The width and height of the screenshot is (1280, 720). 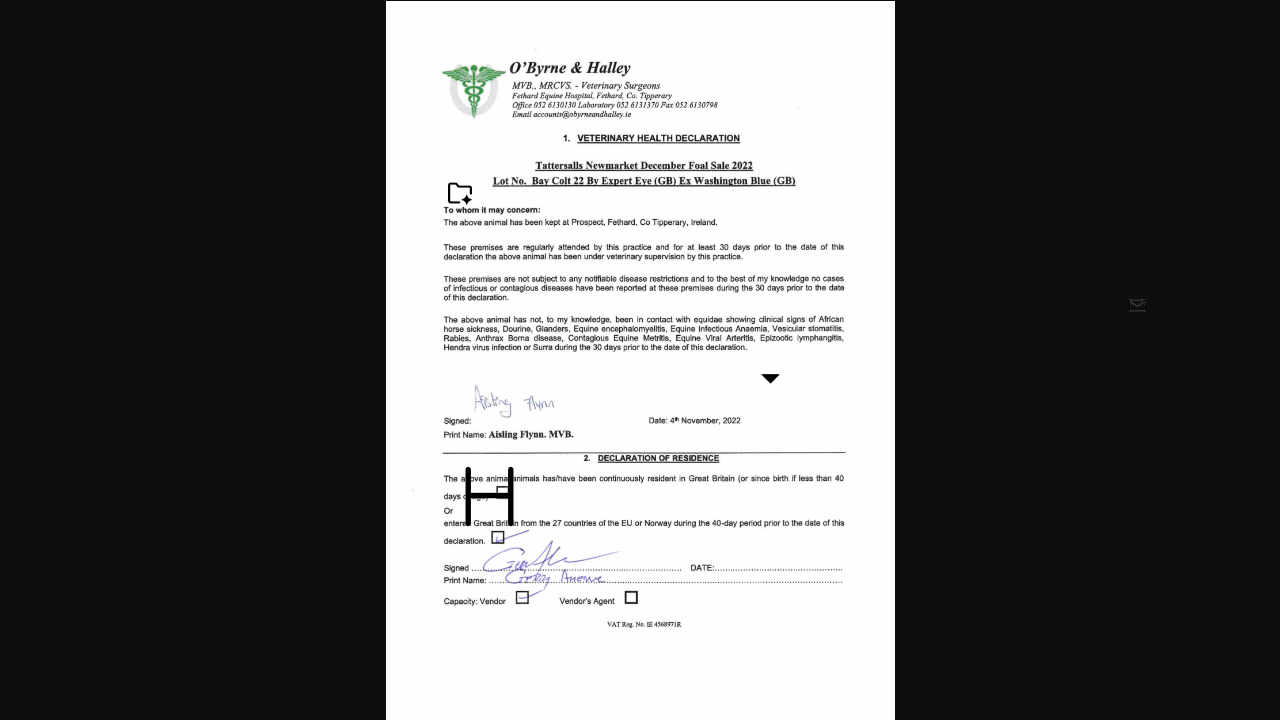 I want to click on format text as a heading, so click(x=489, y=496).